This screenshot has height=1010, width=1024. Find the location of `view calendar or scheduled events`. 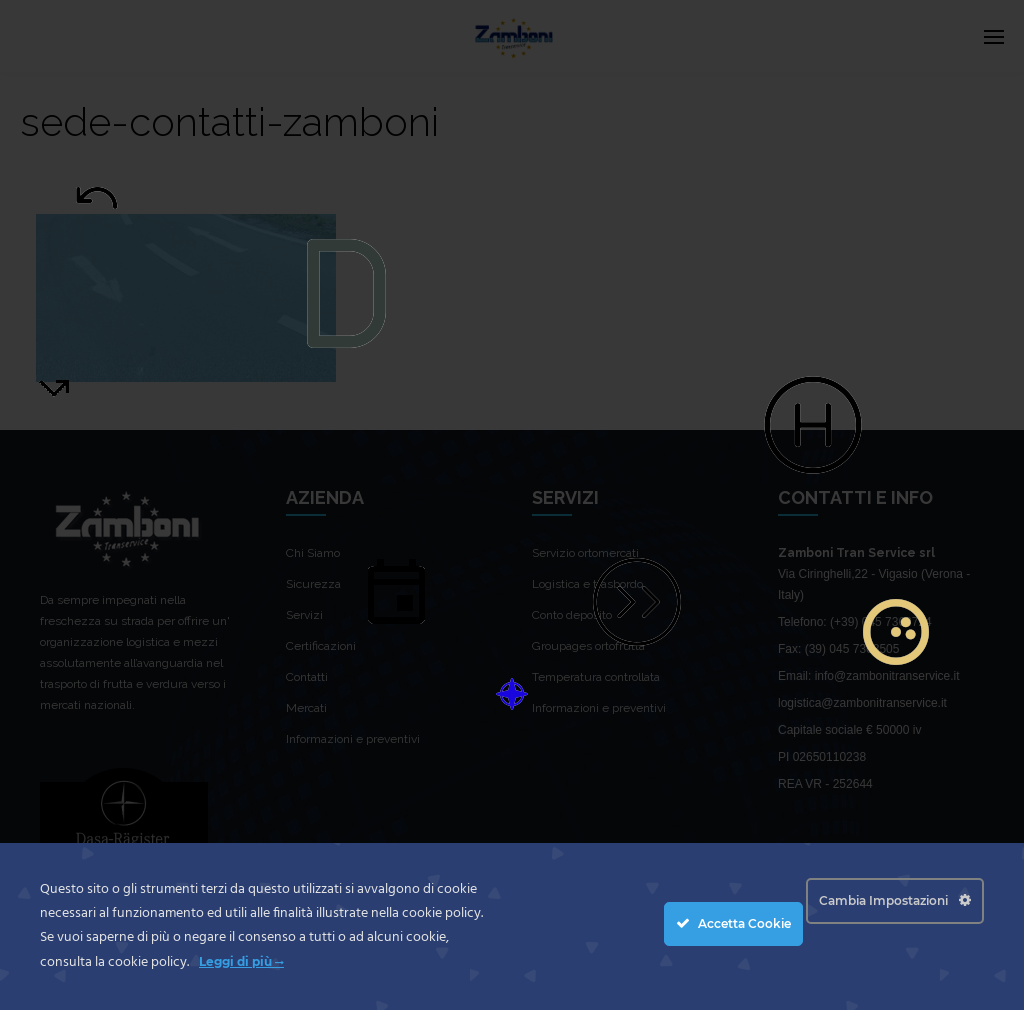

view calendar or scheduled events is located at coordinates (396, 591).